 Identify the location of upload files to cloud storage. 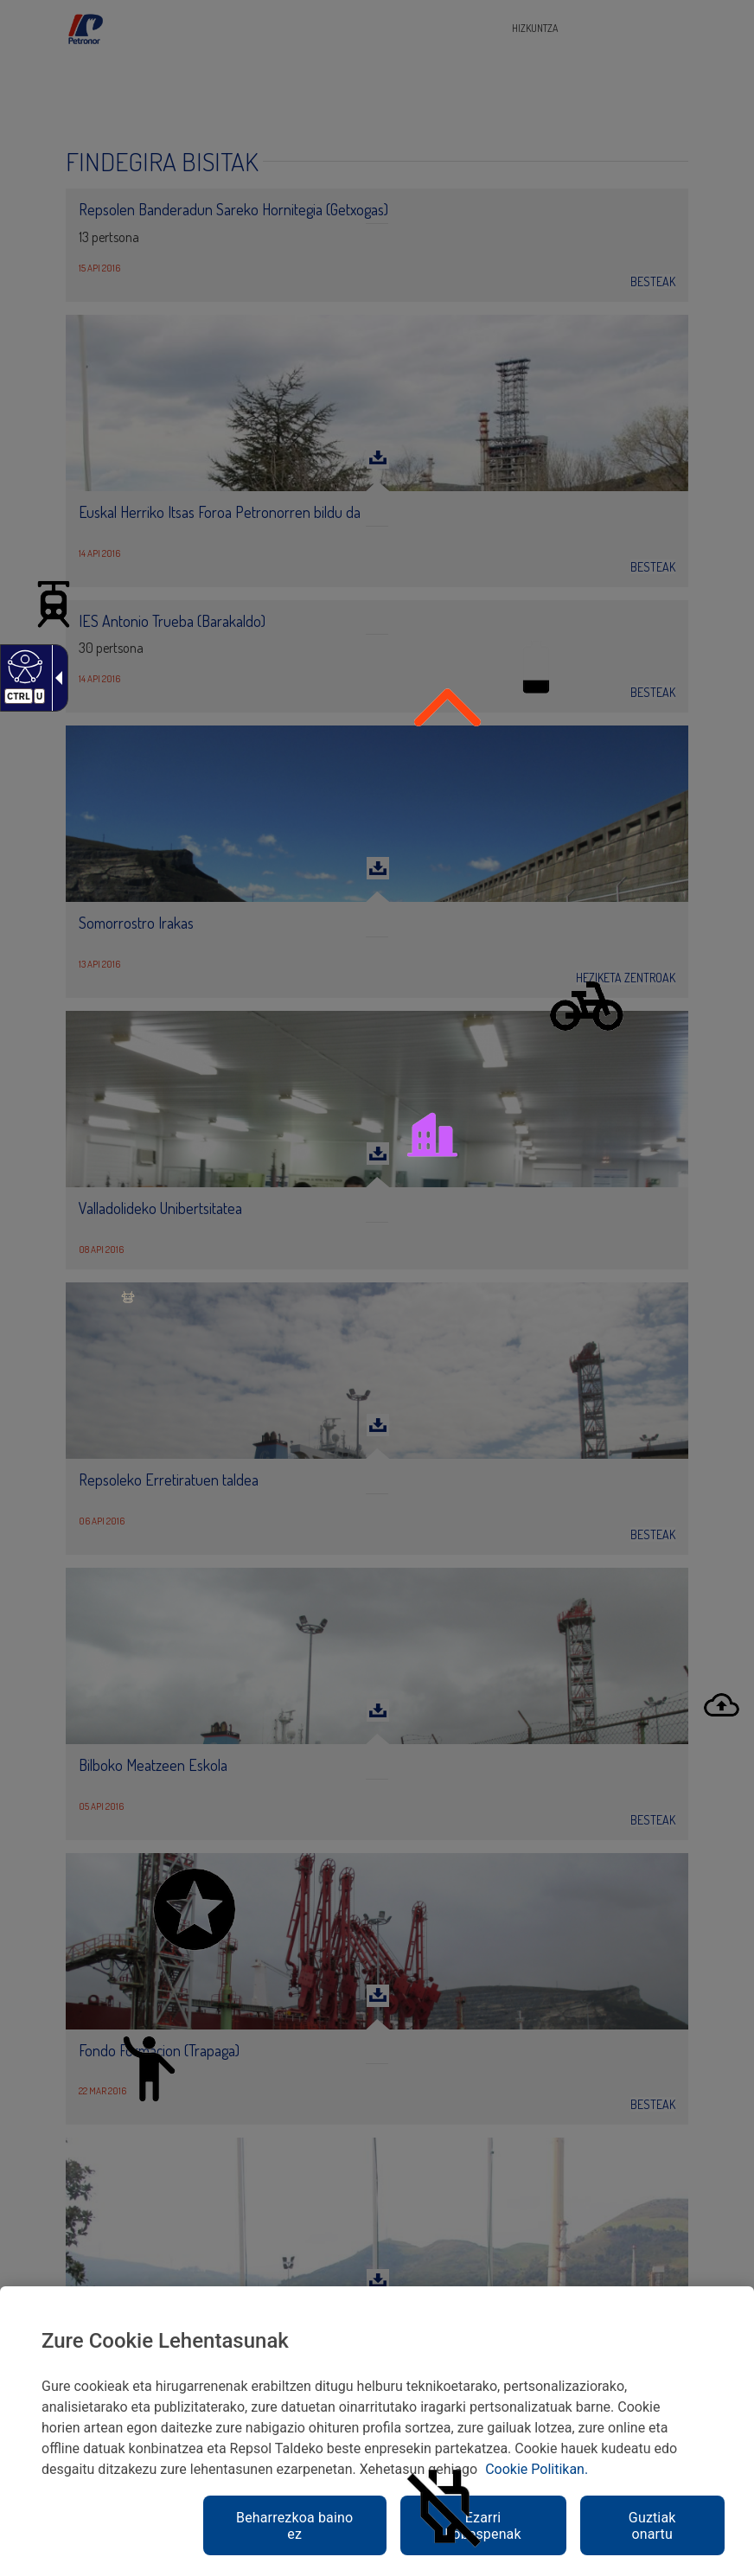
(721, 1704).